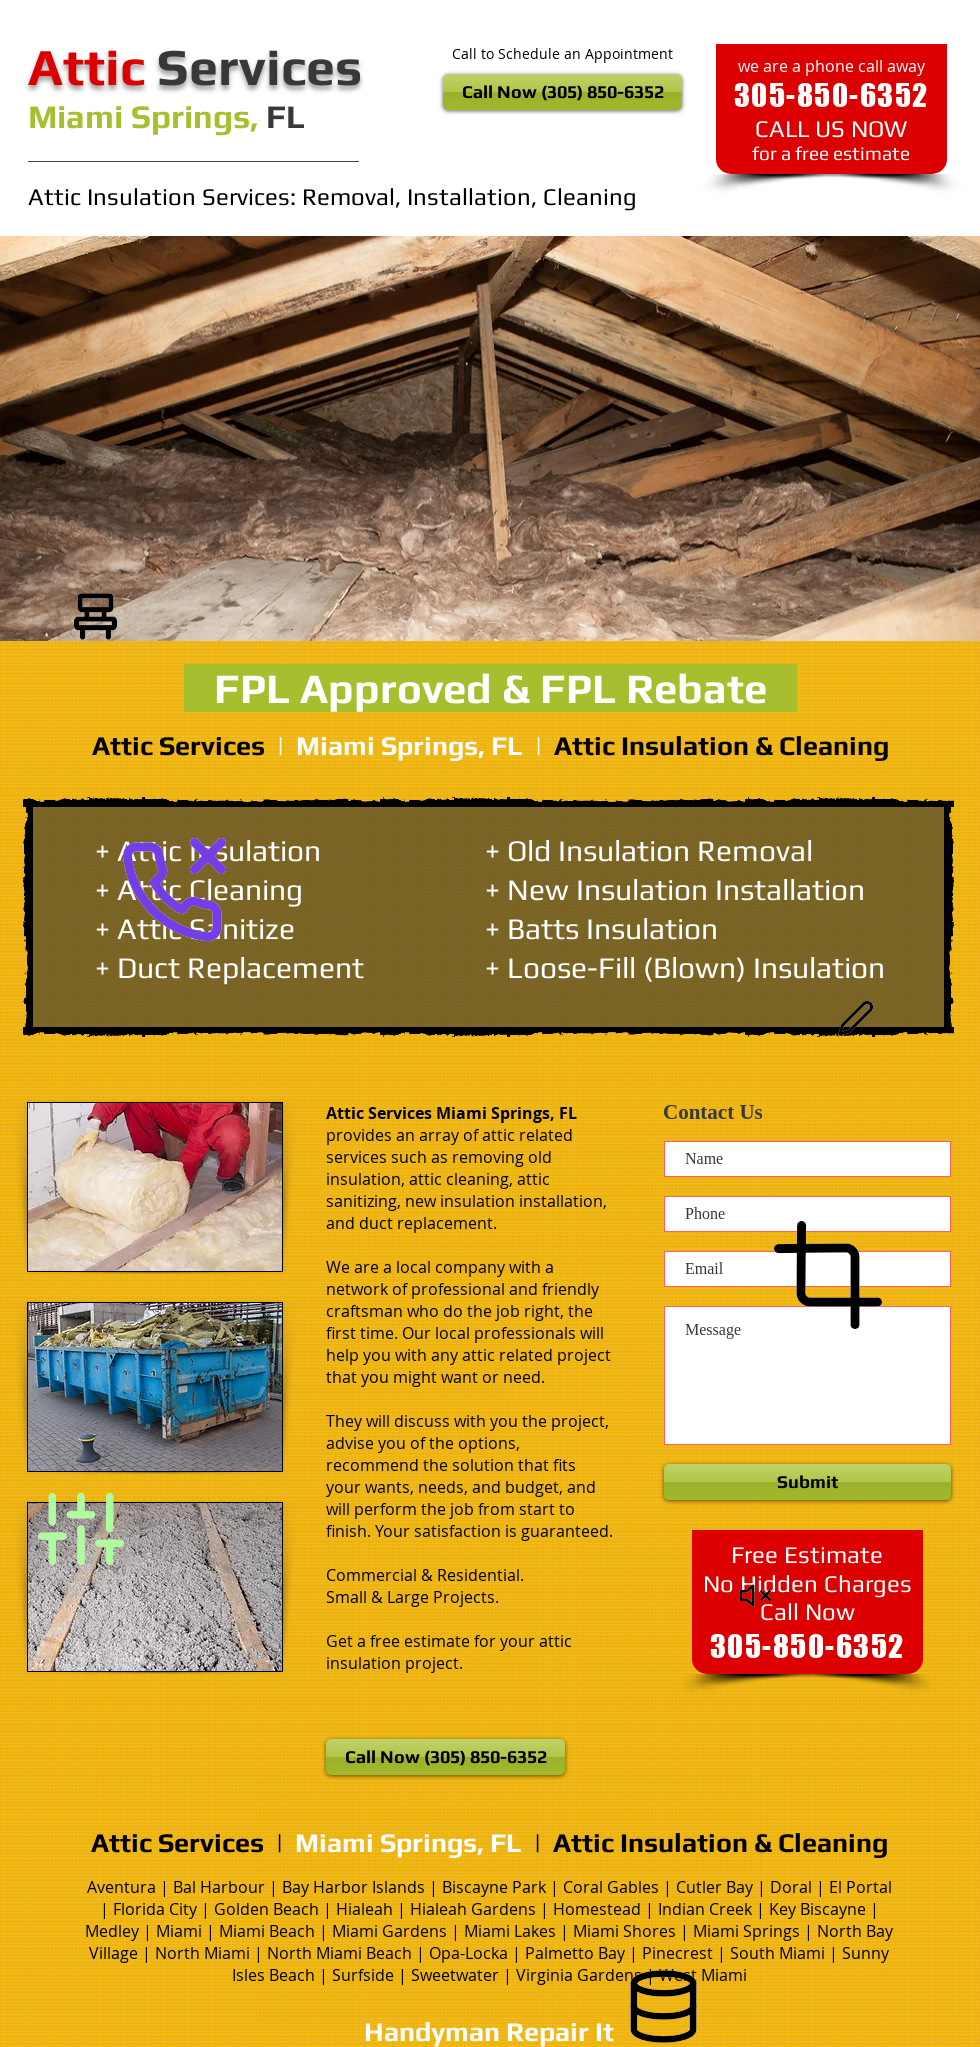  Describe the element at coordinates (172, 892) in the screenshot. I see `indicates a missed phone call` at that location.